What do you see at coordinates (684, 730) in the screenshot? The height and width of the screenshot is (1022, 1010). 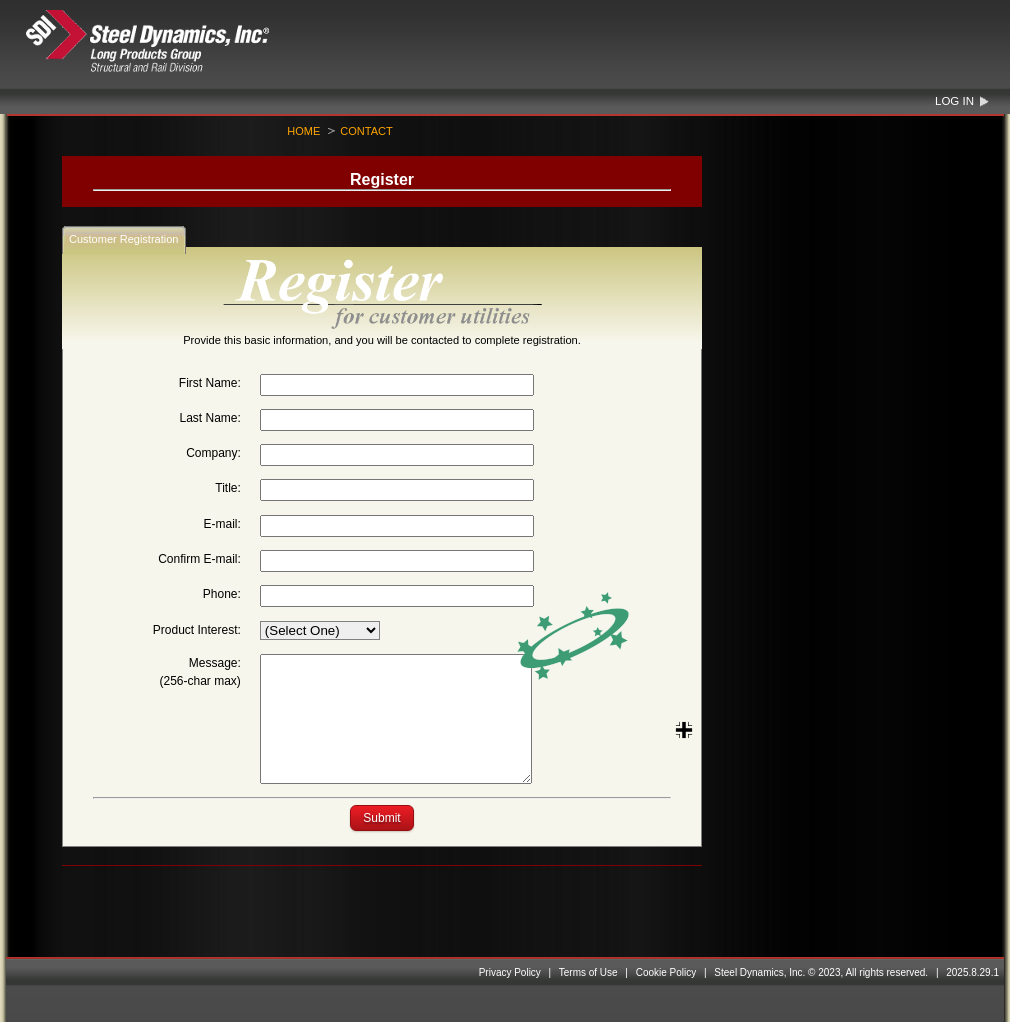 I see `german military history faction or unit marker in a strategy game` at bounding box center [684, 730].